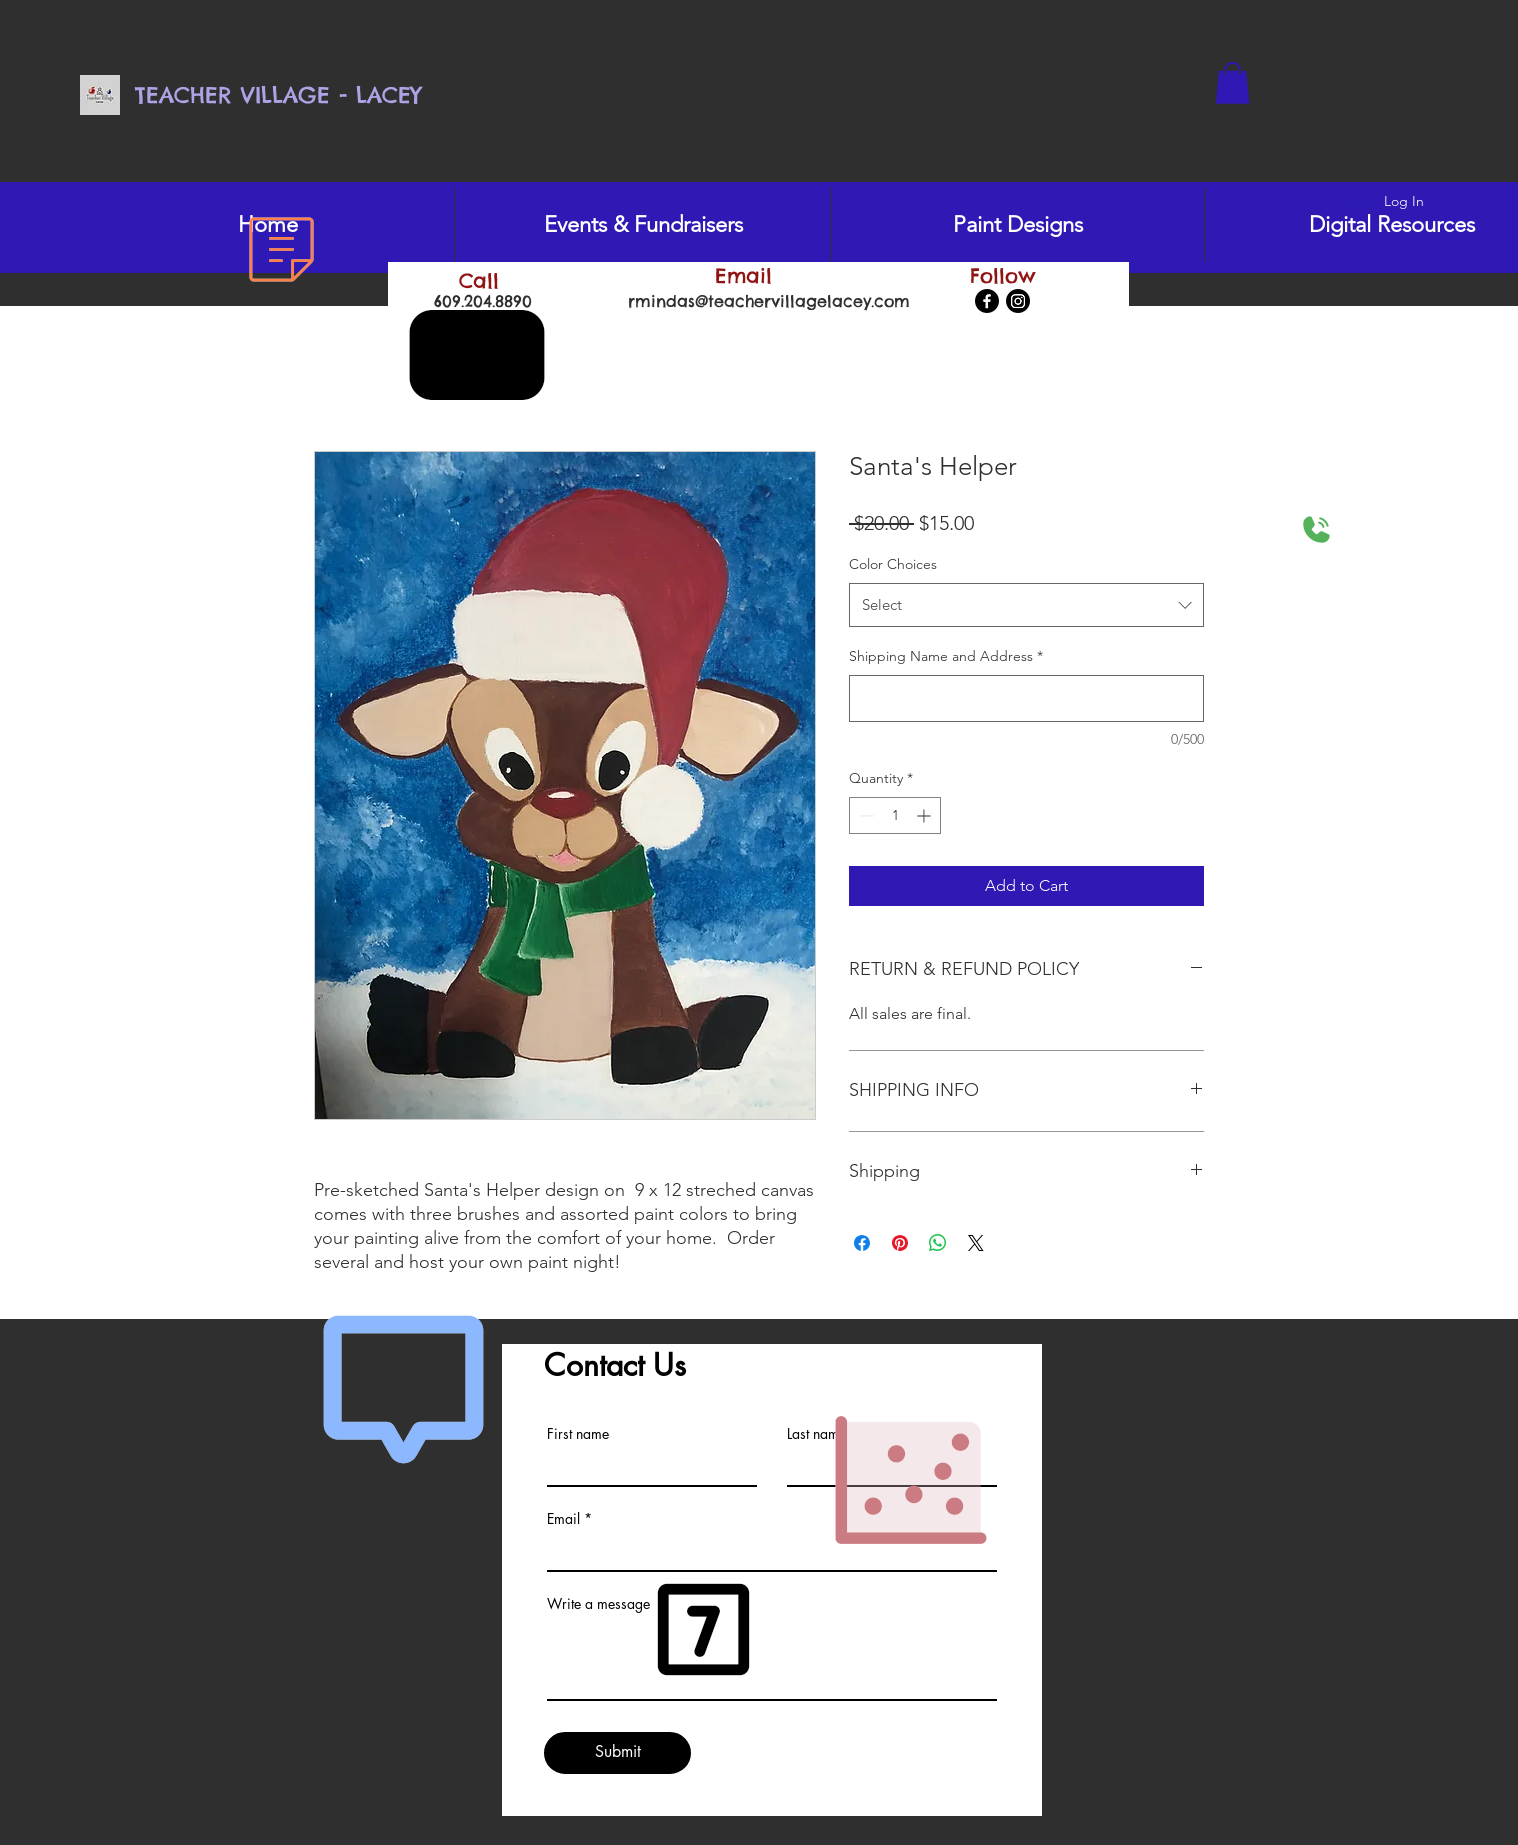 The width and height of the screenshot is (1518, 1845). What do you see at coordinates (1317, 529) in the screenshot?
I see `make a phone call` at bounding box center [1317, 529].